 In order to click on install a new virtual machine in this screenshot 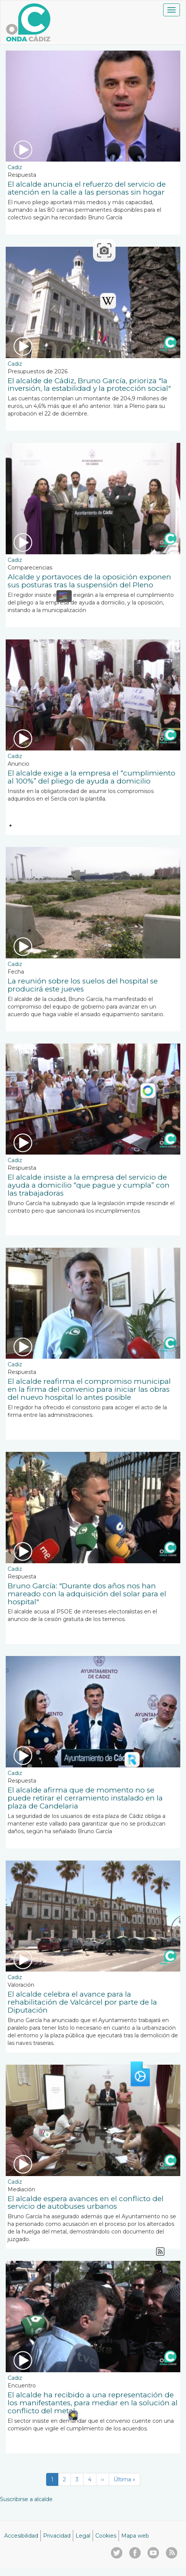, I will do `click(44, 2132)`.